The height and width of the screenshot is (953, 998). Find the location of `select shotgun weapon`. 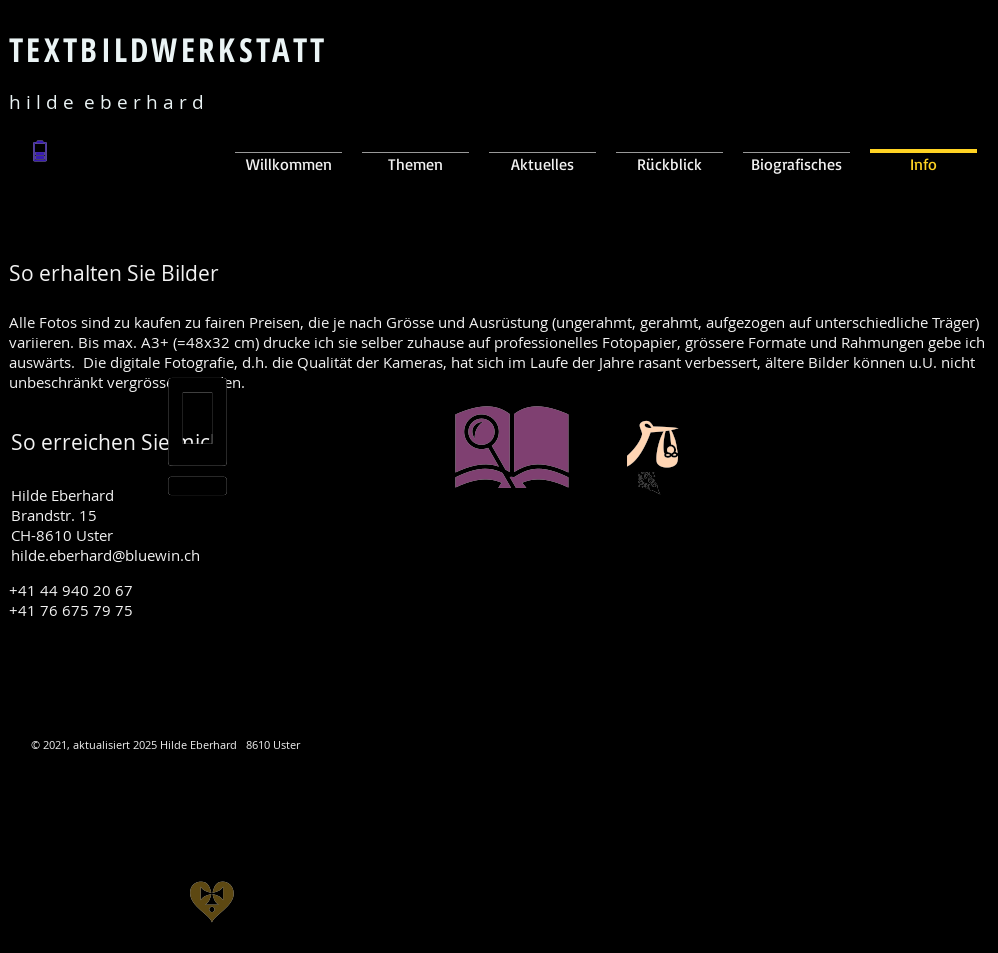

select shotgun weapon is located at coordinates (197, 436).